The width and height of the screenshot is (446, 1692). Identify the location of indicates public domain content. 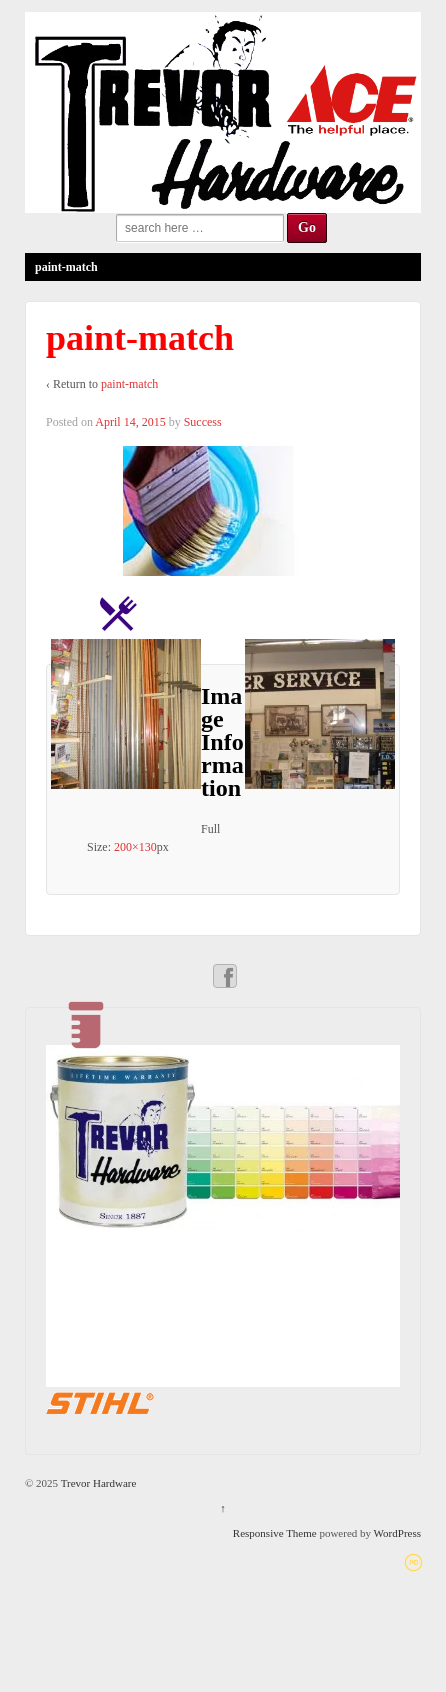
(413, 1562).